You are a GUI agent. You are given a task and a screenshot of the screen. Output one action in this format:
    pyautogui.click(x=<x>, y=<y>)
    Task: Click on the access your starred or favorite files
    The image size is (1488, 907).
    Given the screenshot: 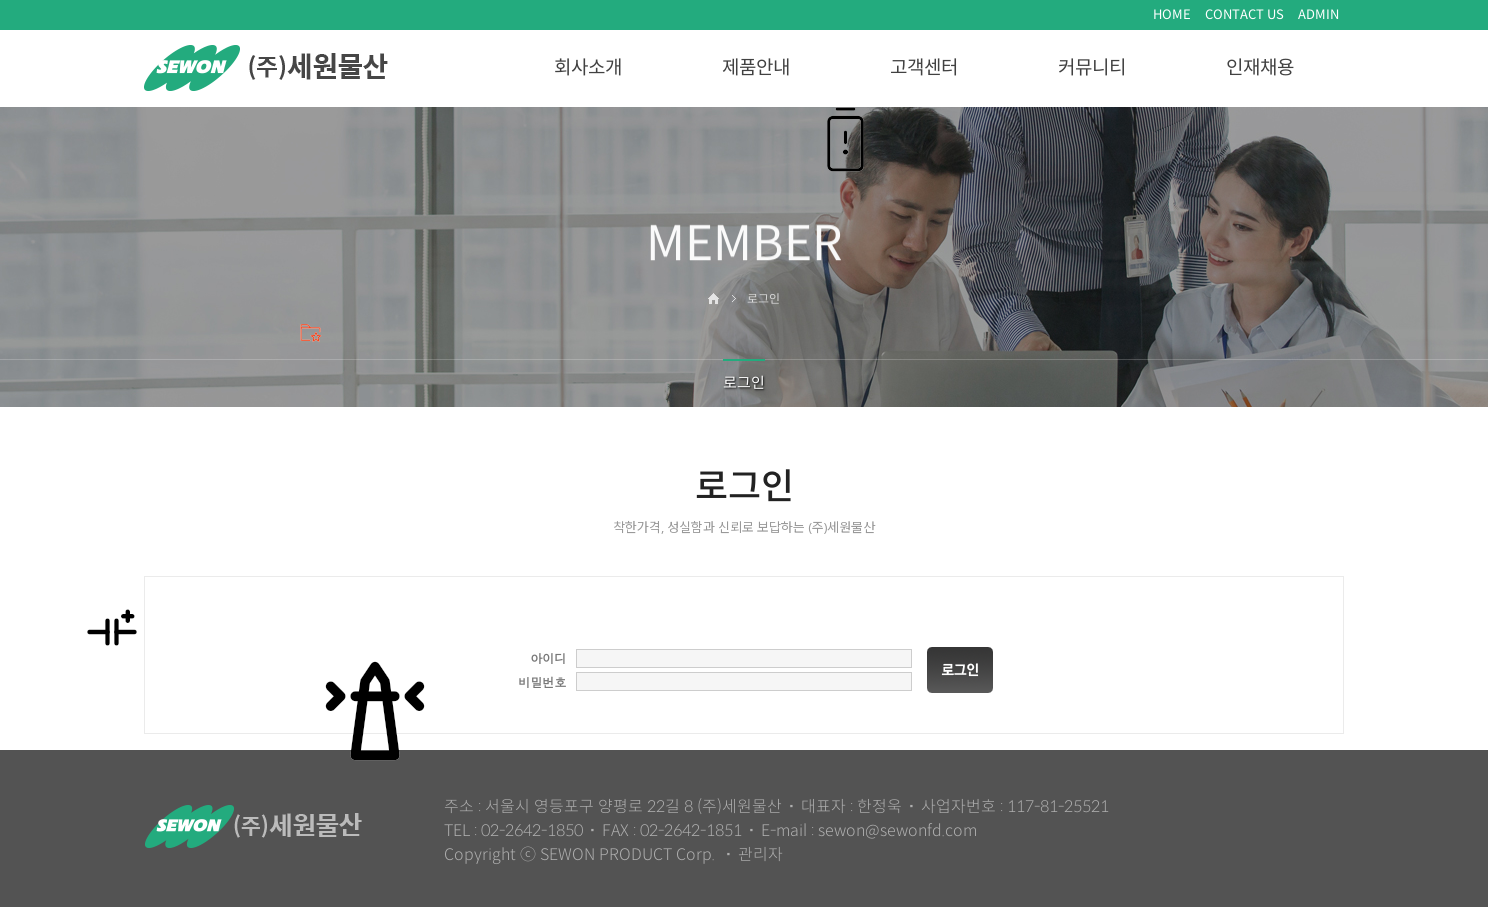 What is the action you would take?
    pyautogui.click(x=310, y=332)
    